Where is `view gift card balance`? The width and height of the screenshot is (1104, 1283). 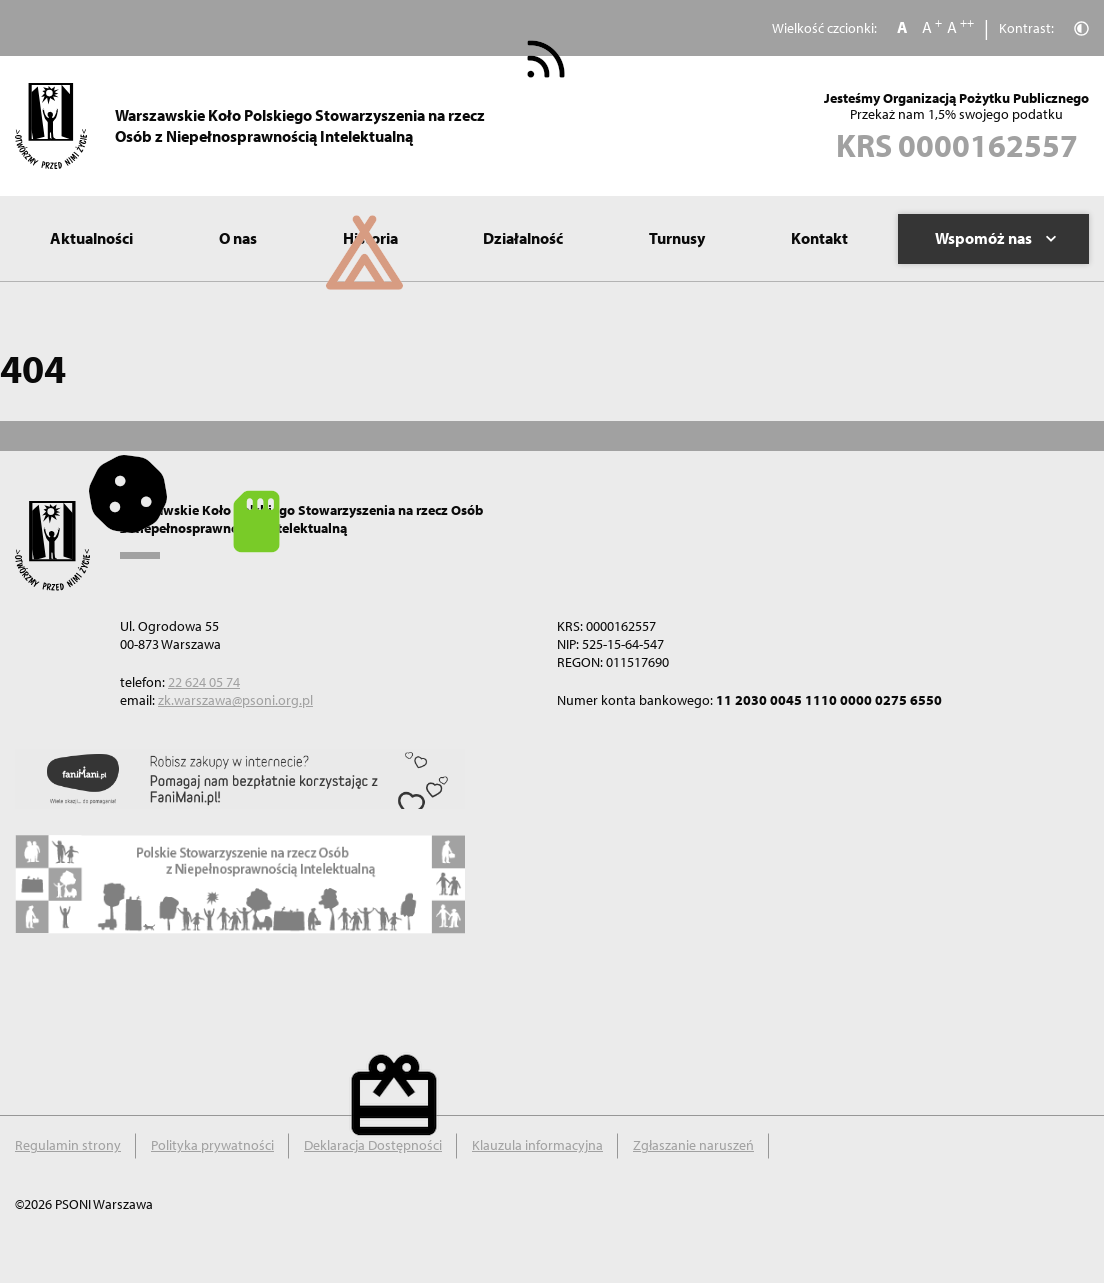 view gift card balance is located at coordinates (394, 1097).